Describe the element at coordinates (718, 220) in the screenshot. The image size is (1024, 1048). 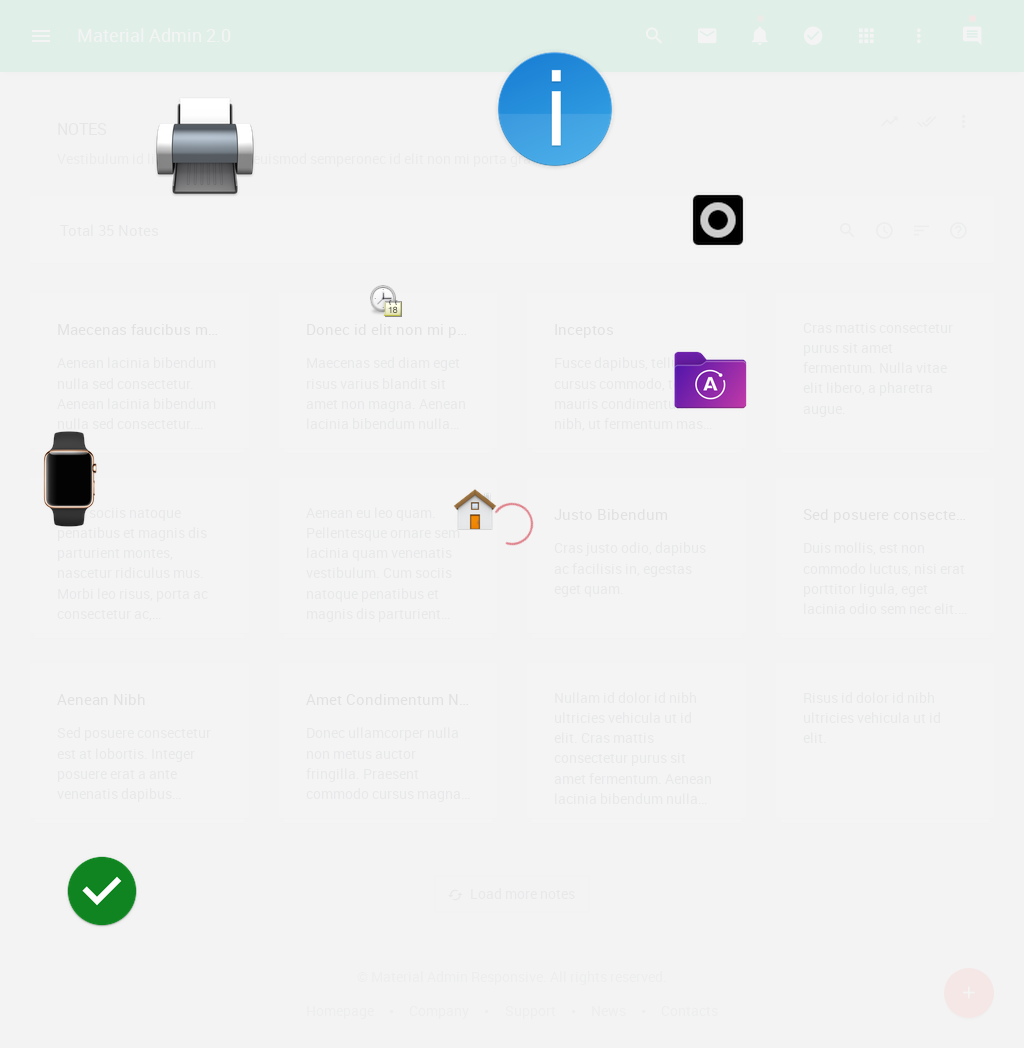
I see `iPod Shuffle device in sidebar` at that location.